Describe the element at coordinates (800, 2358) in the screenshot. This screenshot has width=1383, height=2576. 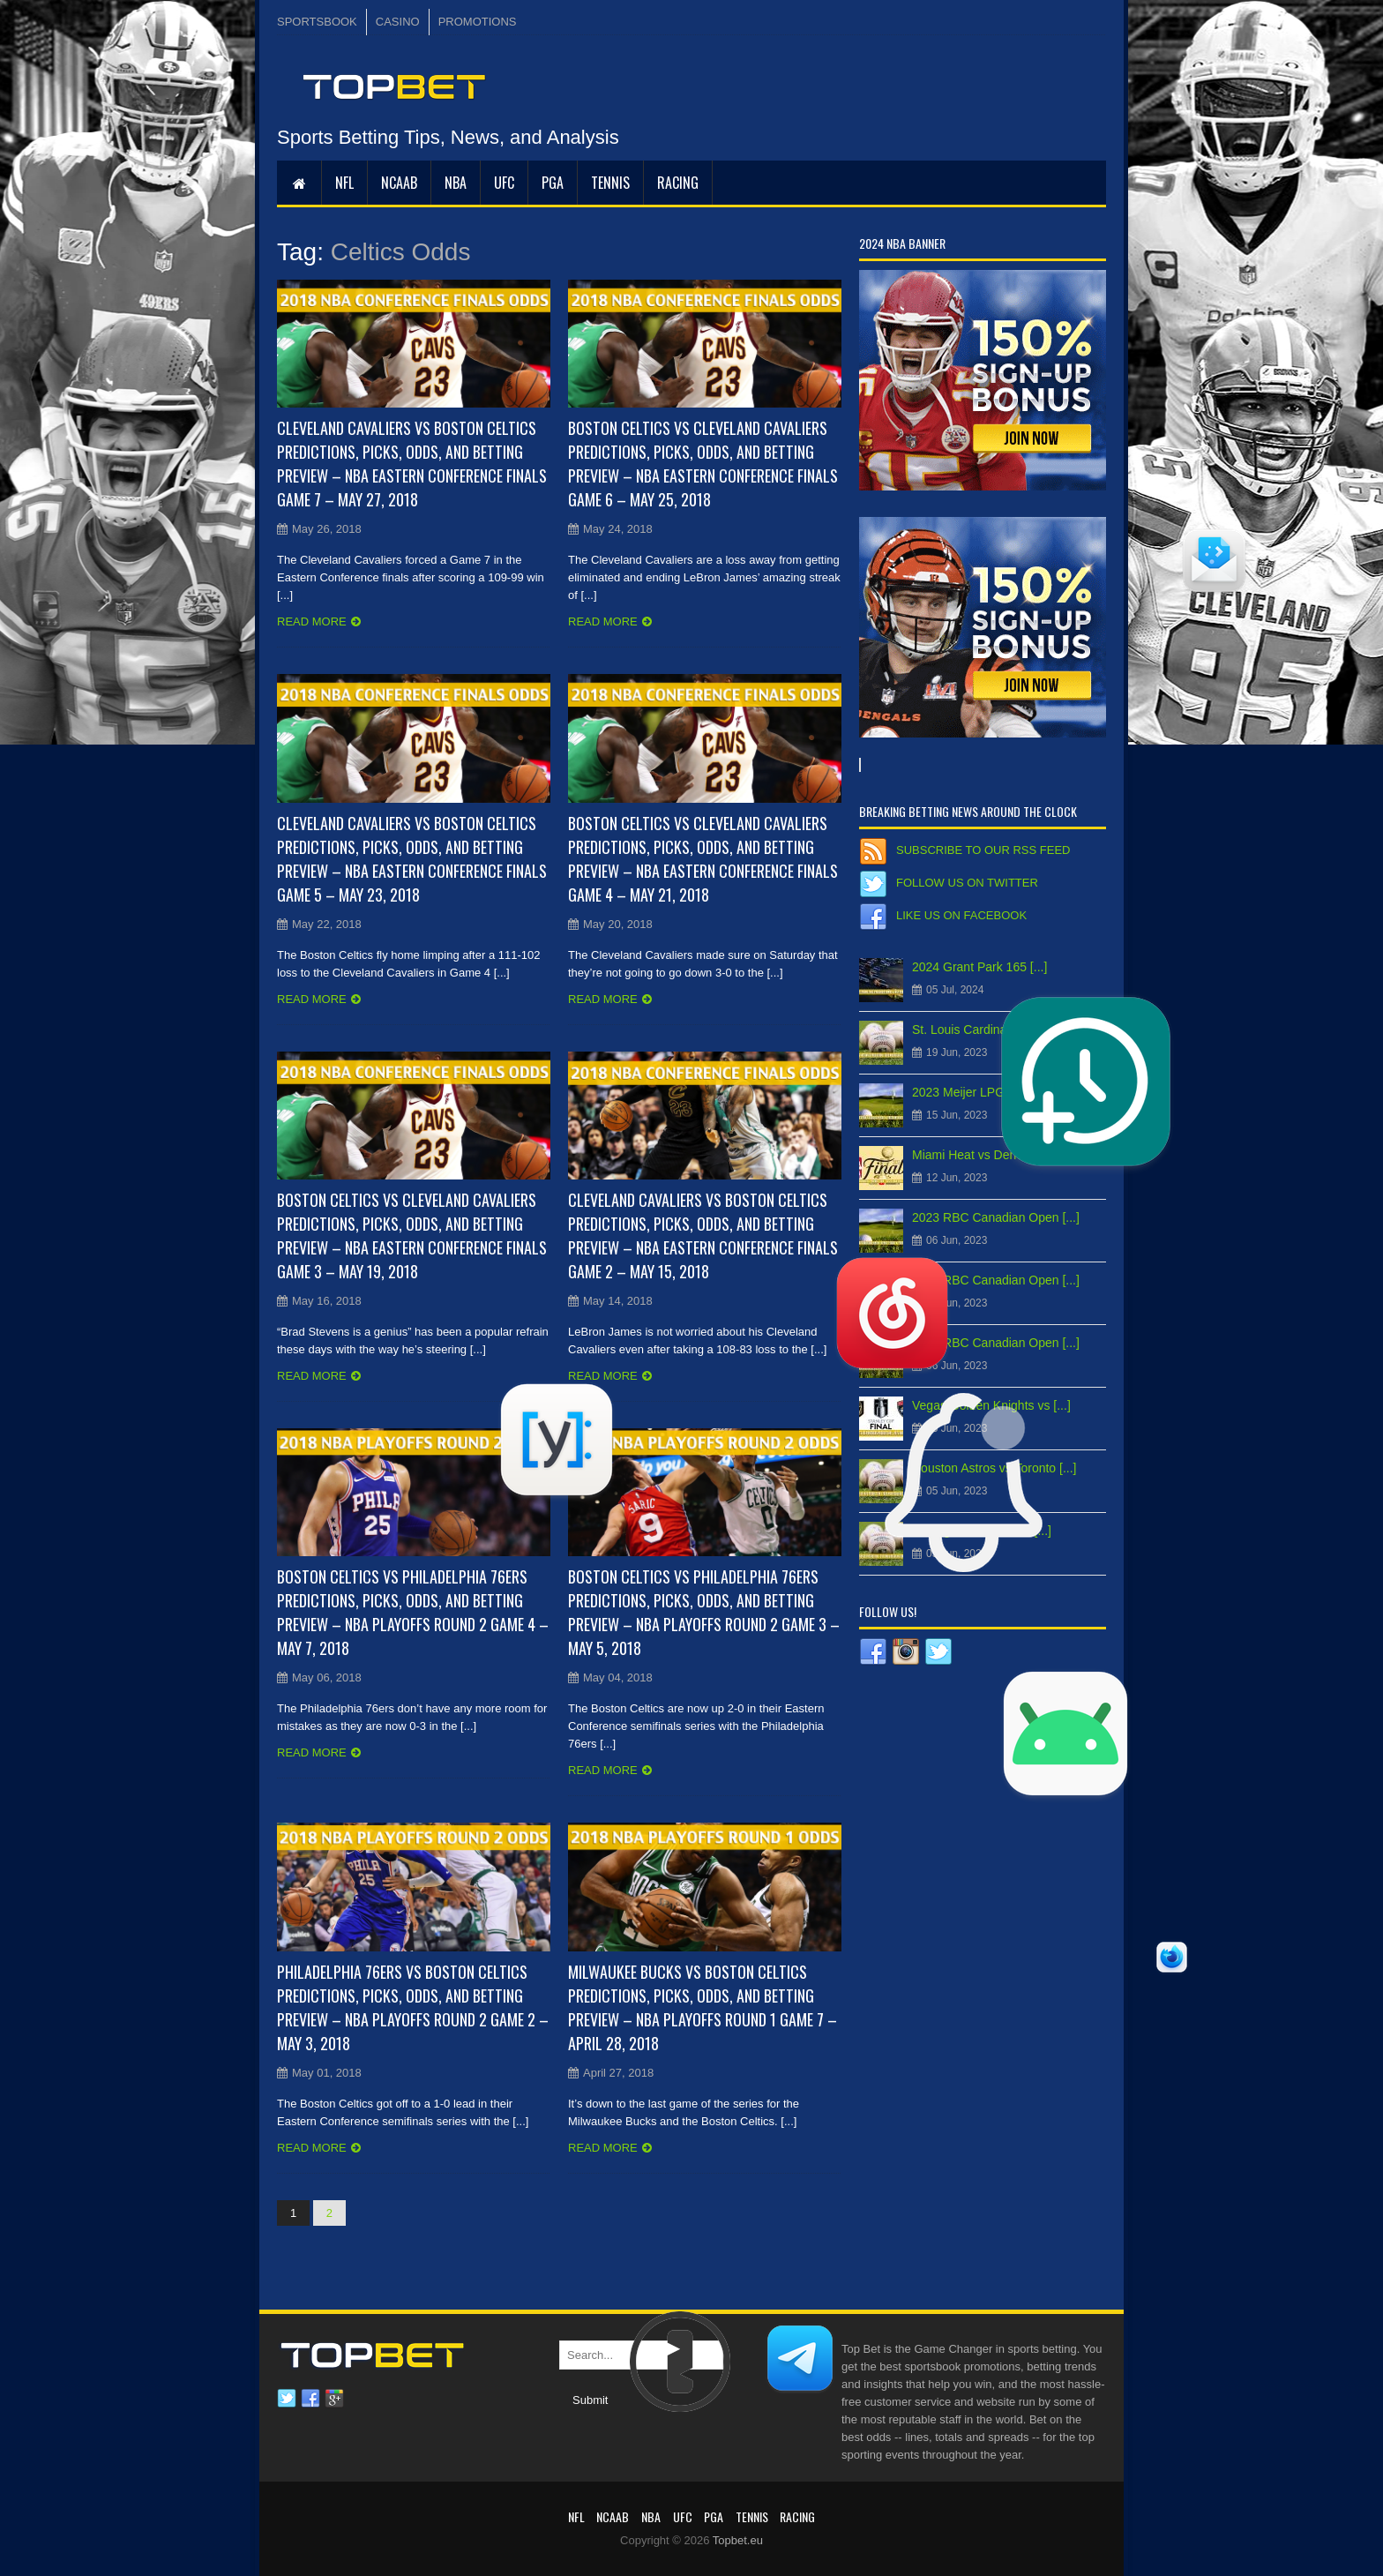
I see `open Telegram messaging app` at that location.